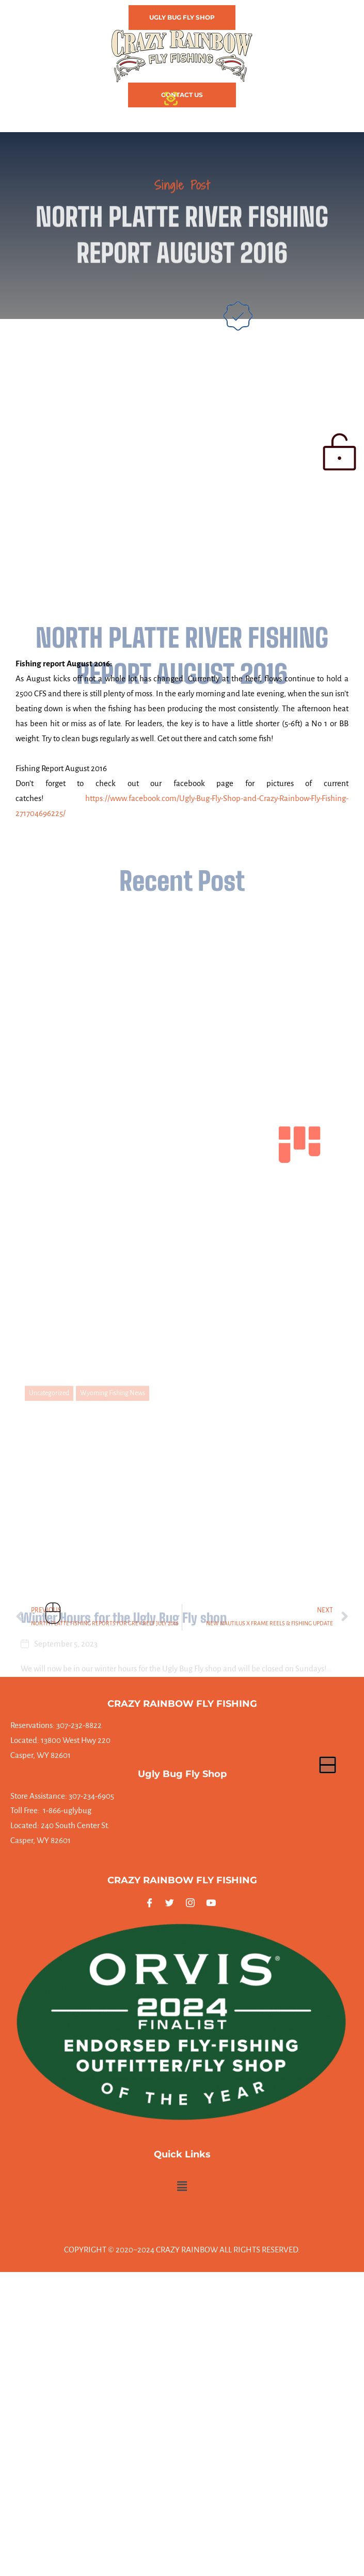  I want to click on split view into top and bottom panels, so click(327, 1765).